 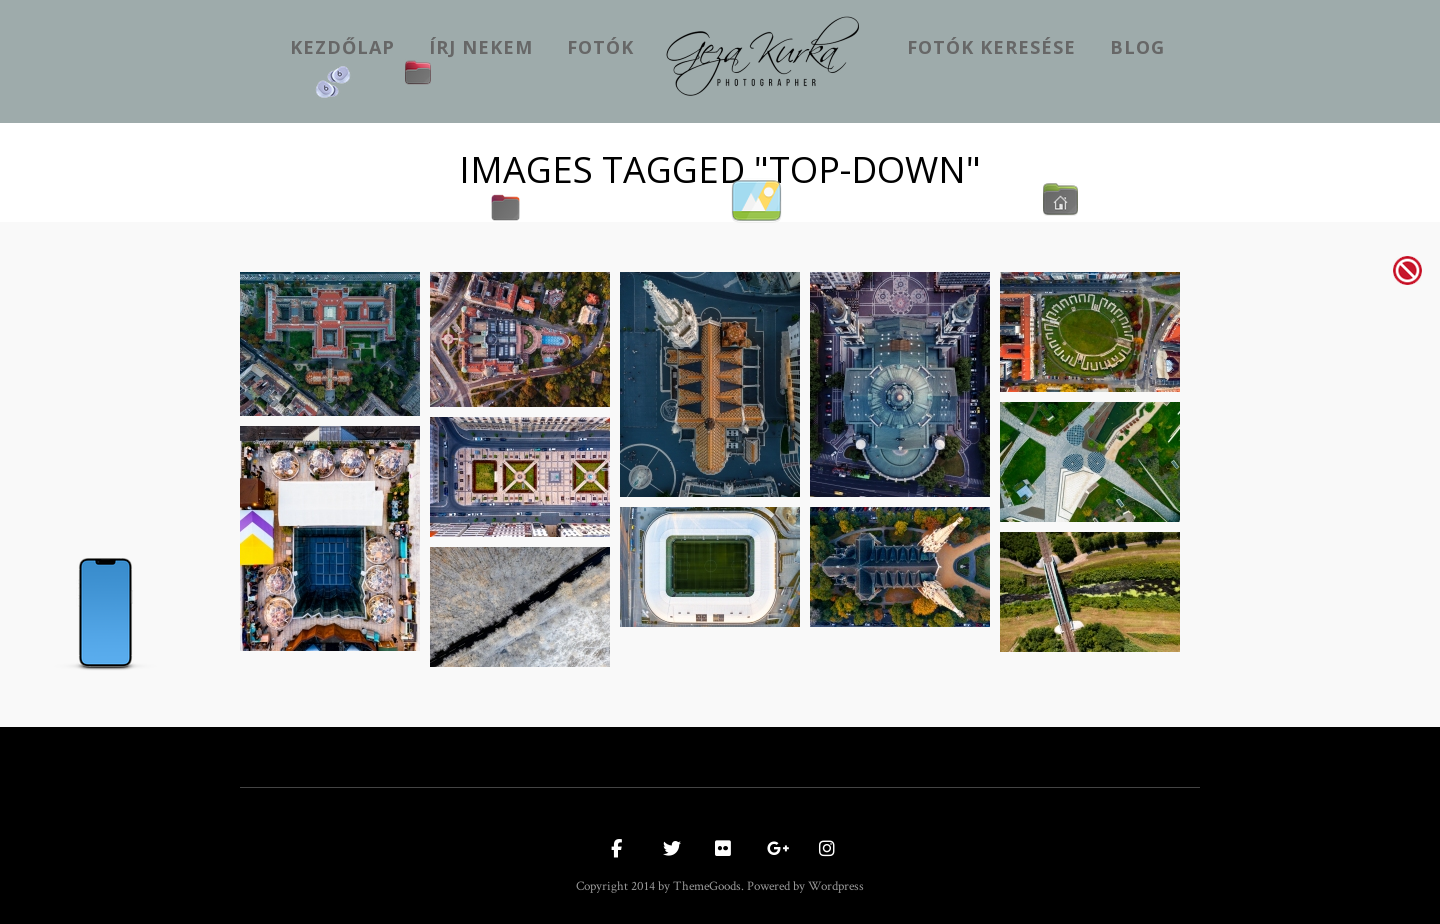 I want to click on drop files here to move them into this folder, so click(x=418, y=72).